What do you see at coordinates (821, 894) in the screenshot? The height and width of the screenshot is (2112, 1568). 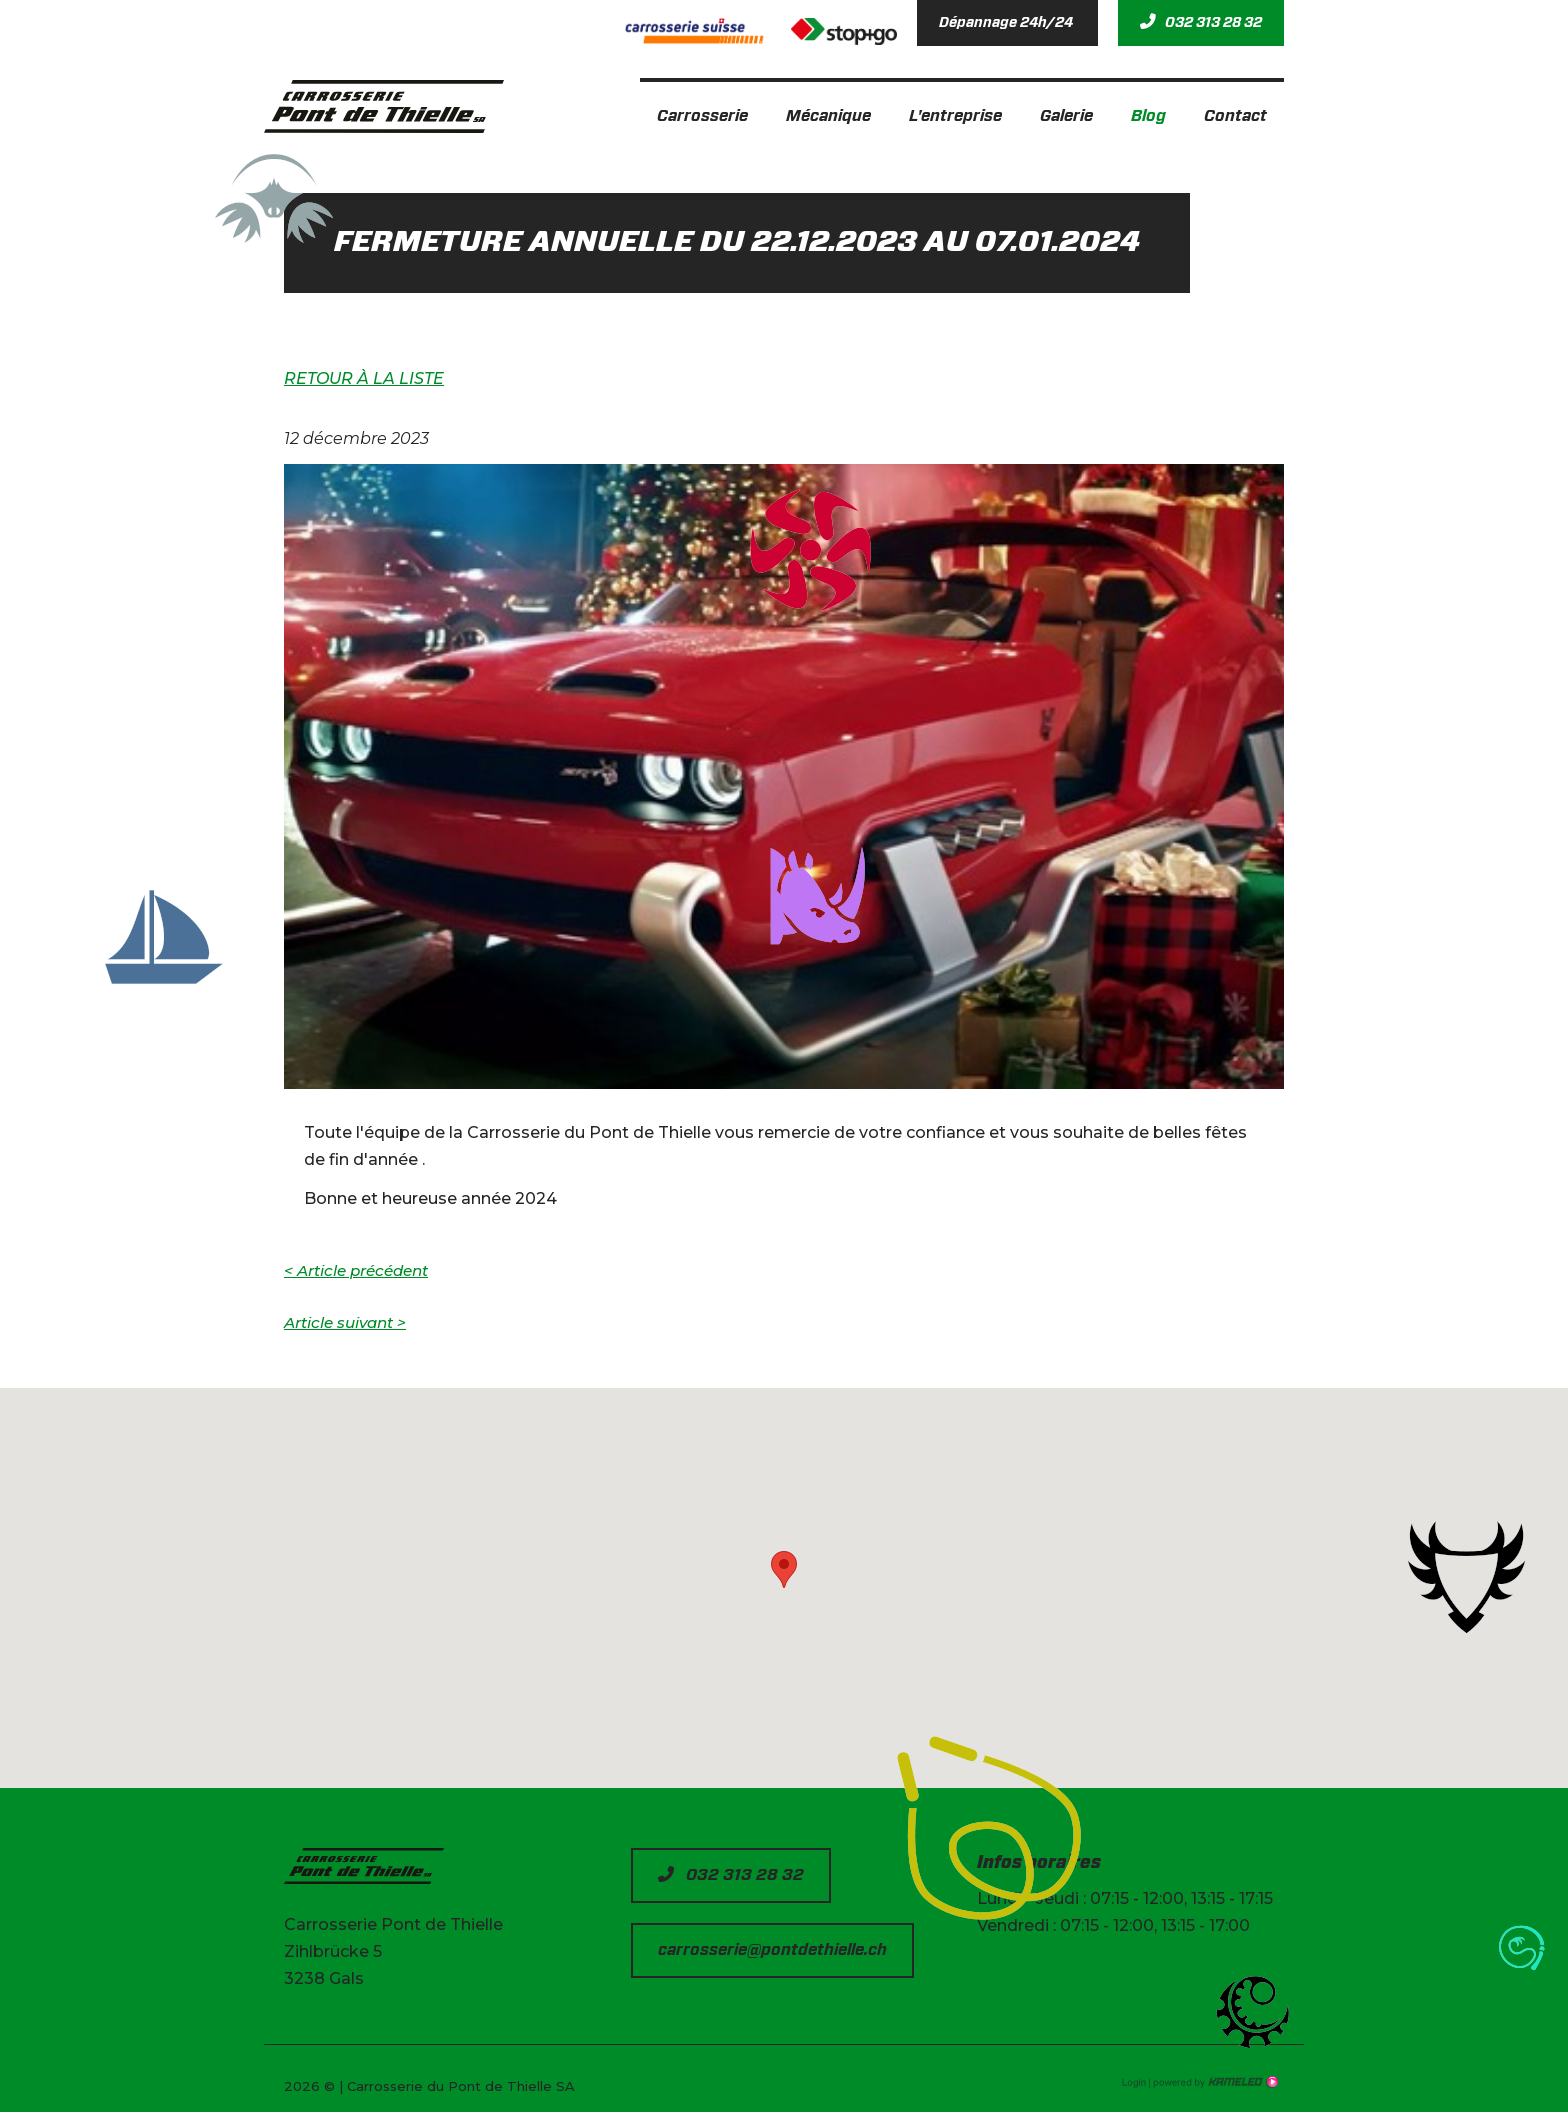 I see `select rhinoceros or rhino character` at bounding box center [821, 894].